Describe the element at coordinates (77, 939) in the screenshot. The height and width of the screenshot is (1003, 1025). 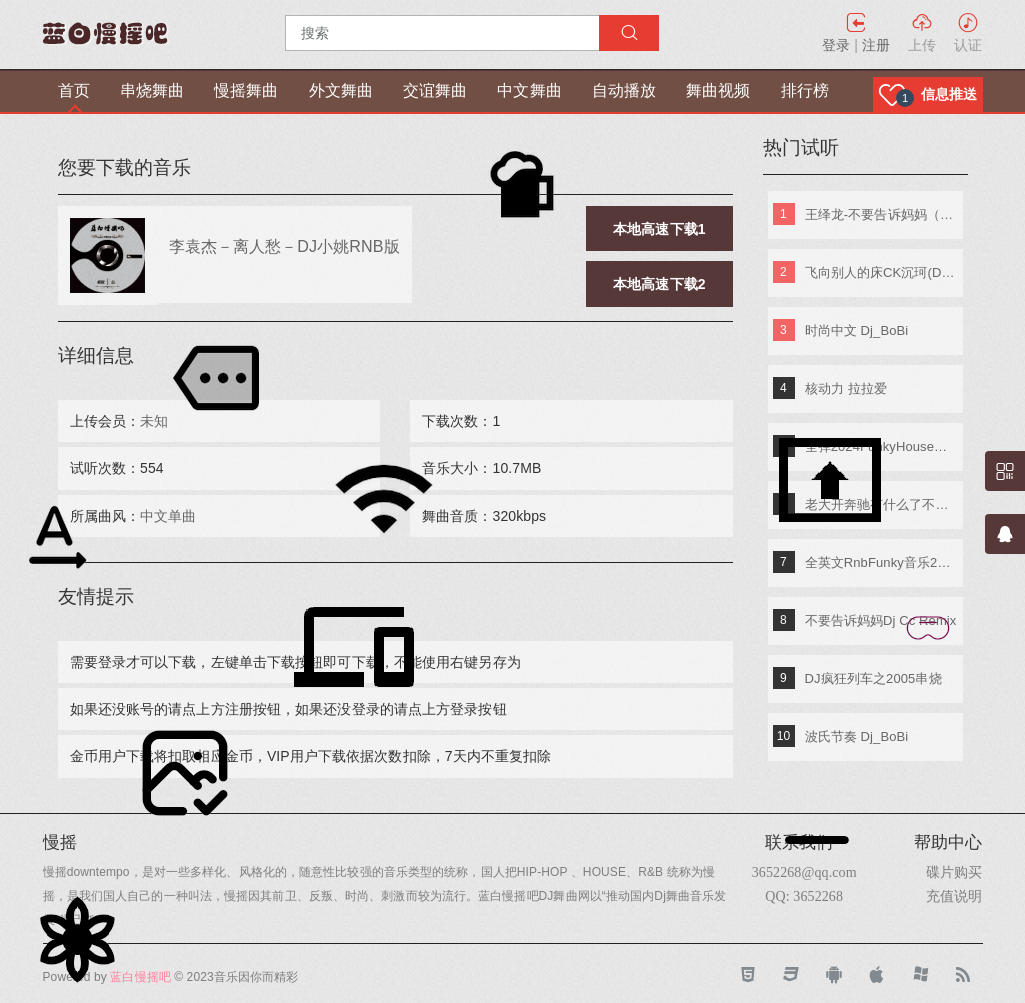
I see `apply a vintage or retro photo filter` at that location.